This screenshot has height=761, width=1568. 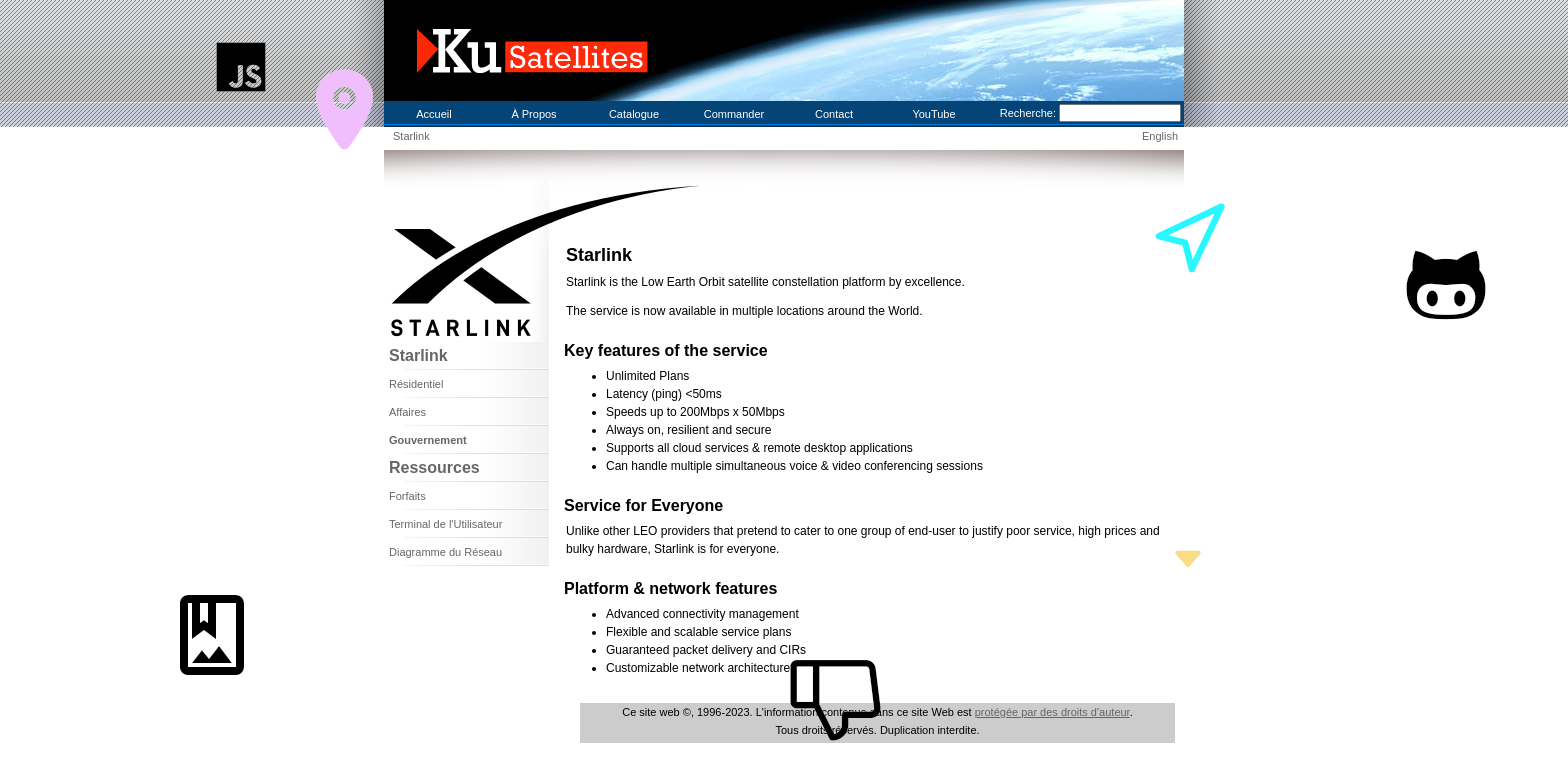 What do you see at coordinates (1188, 239) in the screenshot?
I see `access navigation or directions` at bounding box center [1188, 239].